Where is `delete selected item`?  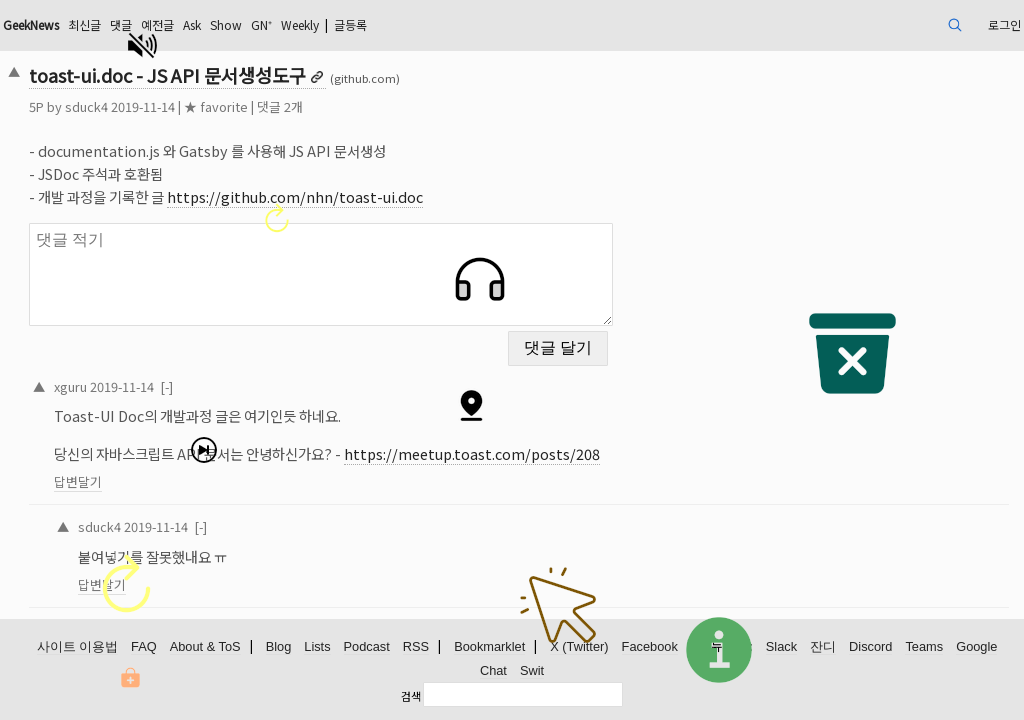 delete selected item is located at coordinates (852, 353).